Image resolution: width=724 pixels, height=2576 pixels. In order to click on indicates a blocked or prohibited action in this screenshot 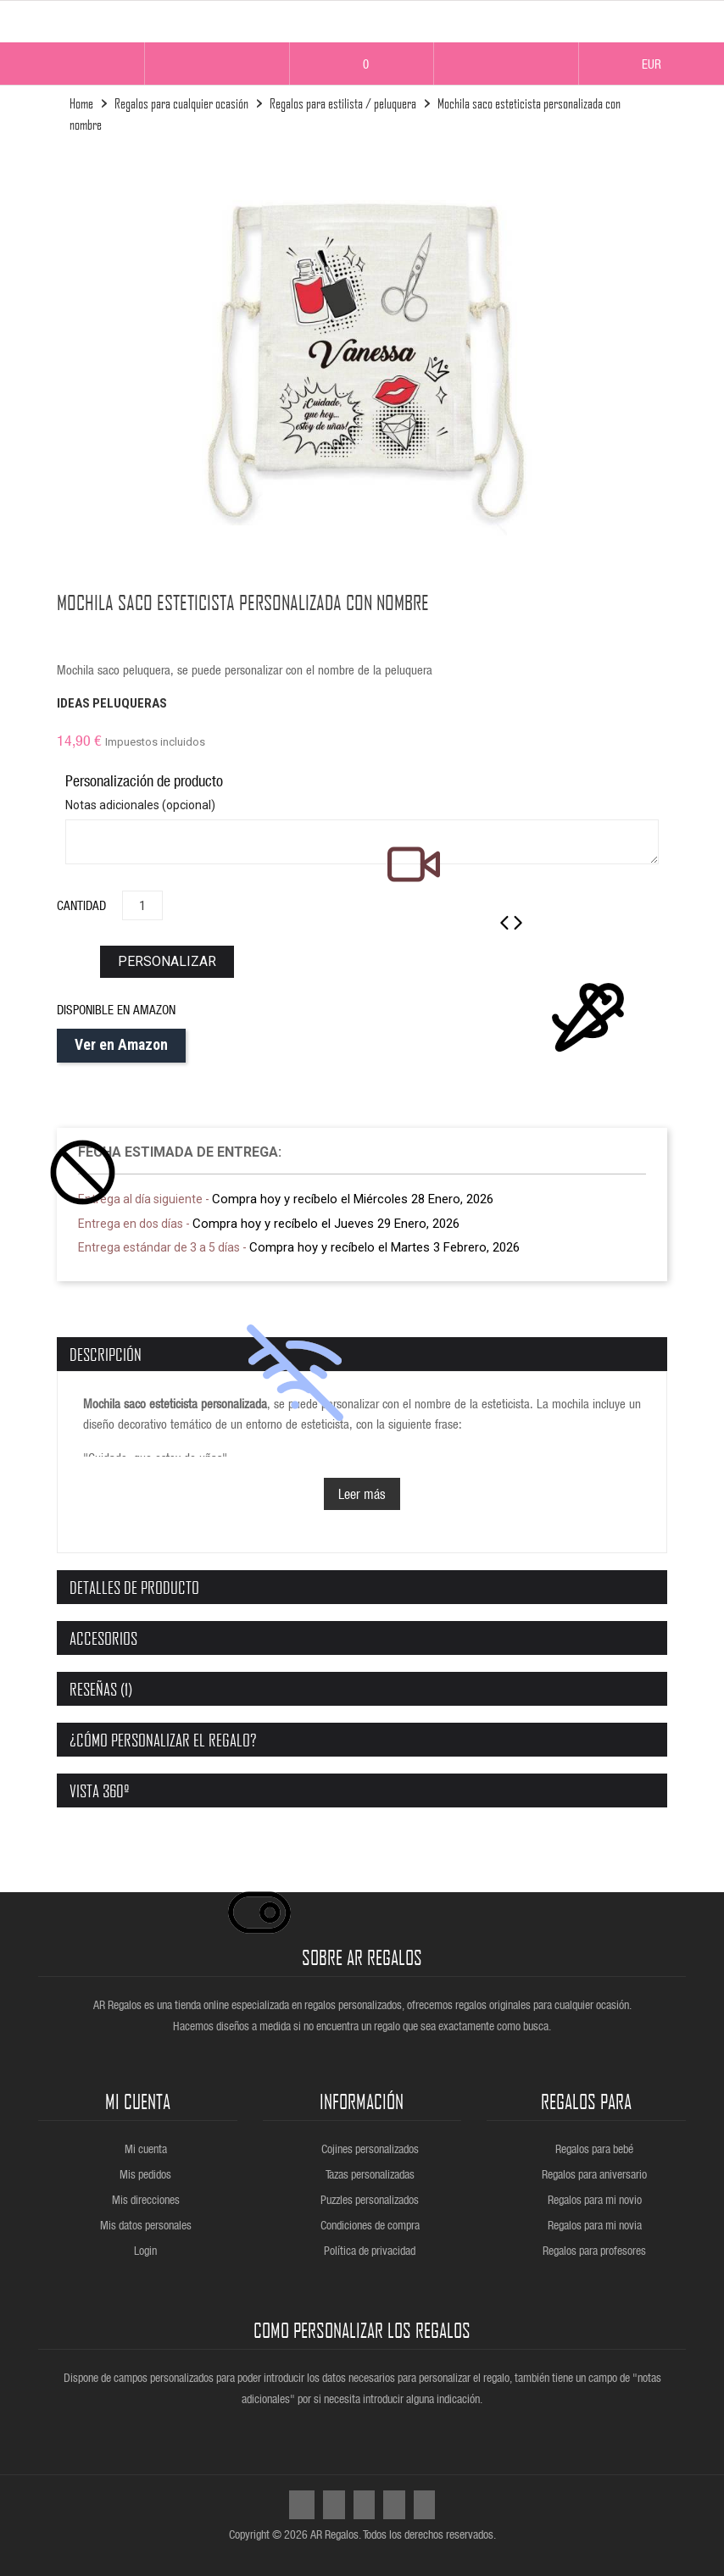, I will do `click(82, 1172)`.